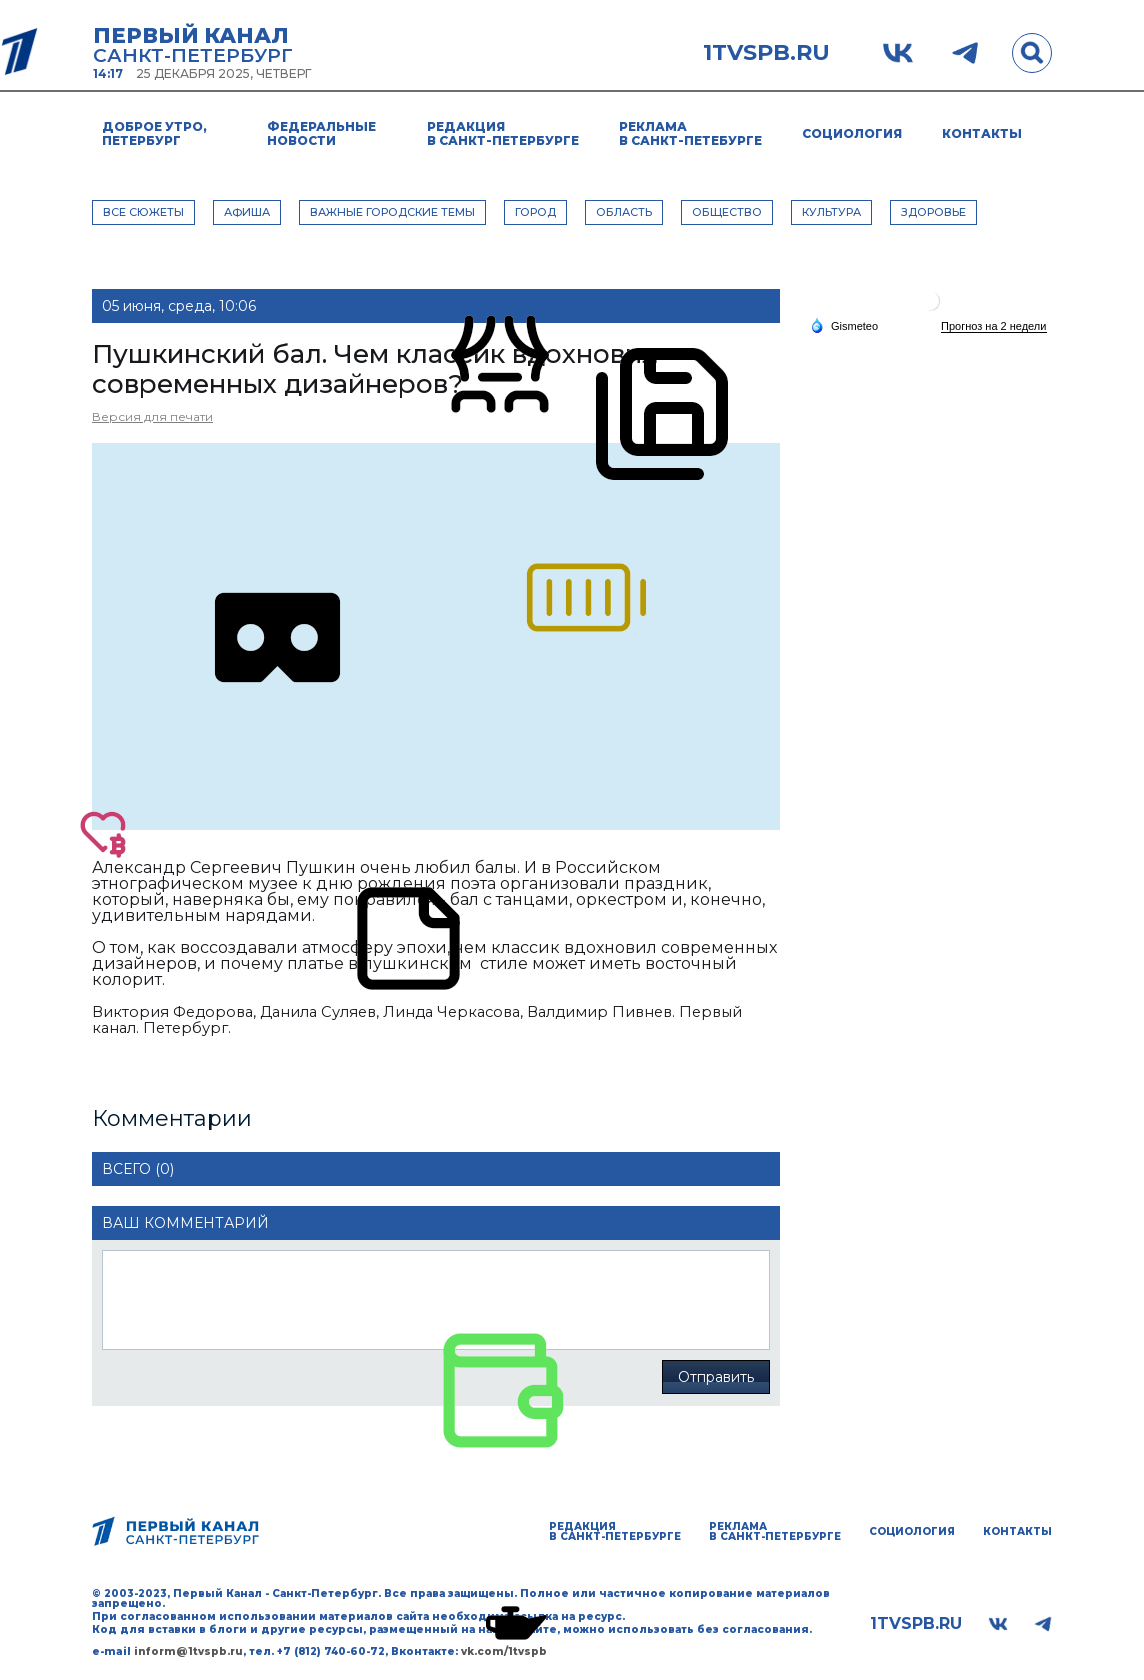 This screenshot has width=1144, height=1680. What do you see at coordinates (516, 1624) in the screenshot?
I see `access maintenance or service settings` at bounding box center [516, 1624].